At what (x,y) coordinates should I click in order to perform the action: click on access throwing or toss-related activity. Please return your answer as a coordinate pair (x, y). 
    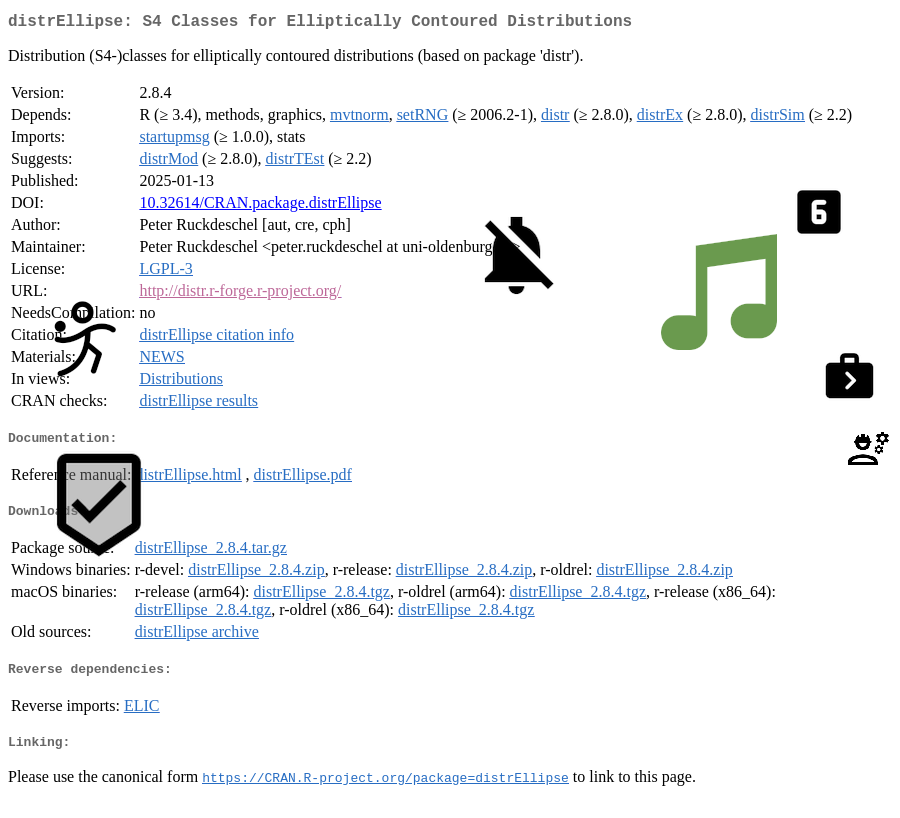
    Looking at the image, I should click on (82, 337).